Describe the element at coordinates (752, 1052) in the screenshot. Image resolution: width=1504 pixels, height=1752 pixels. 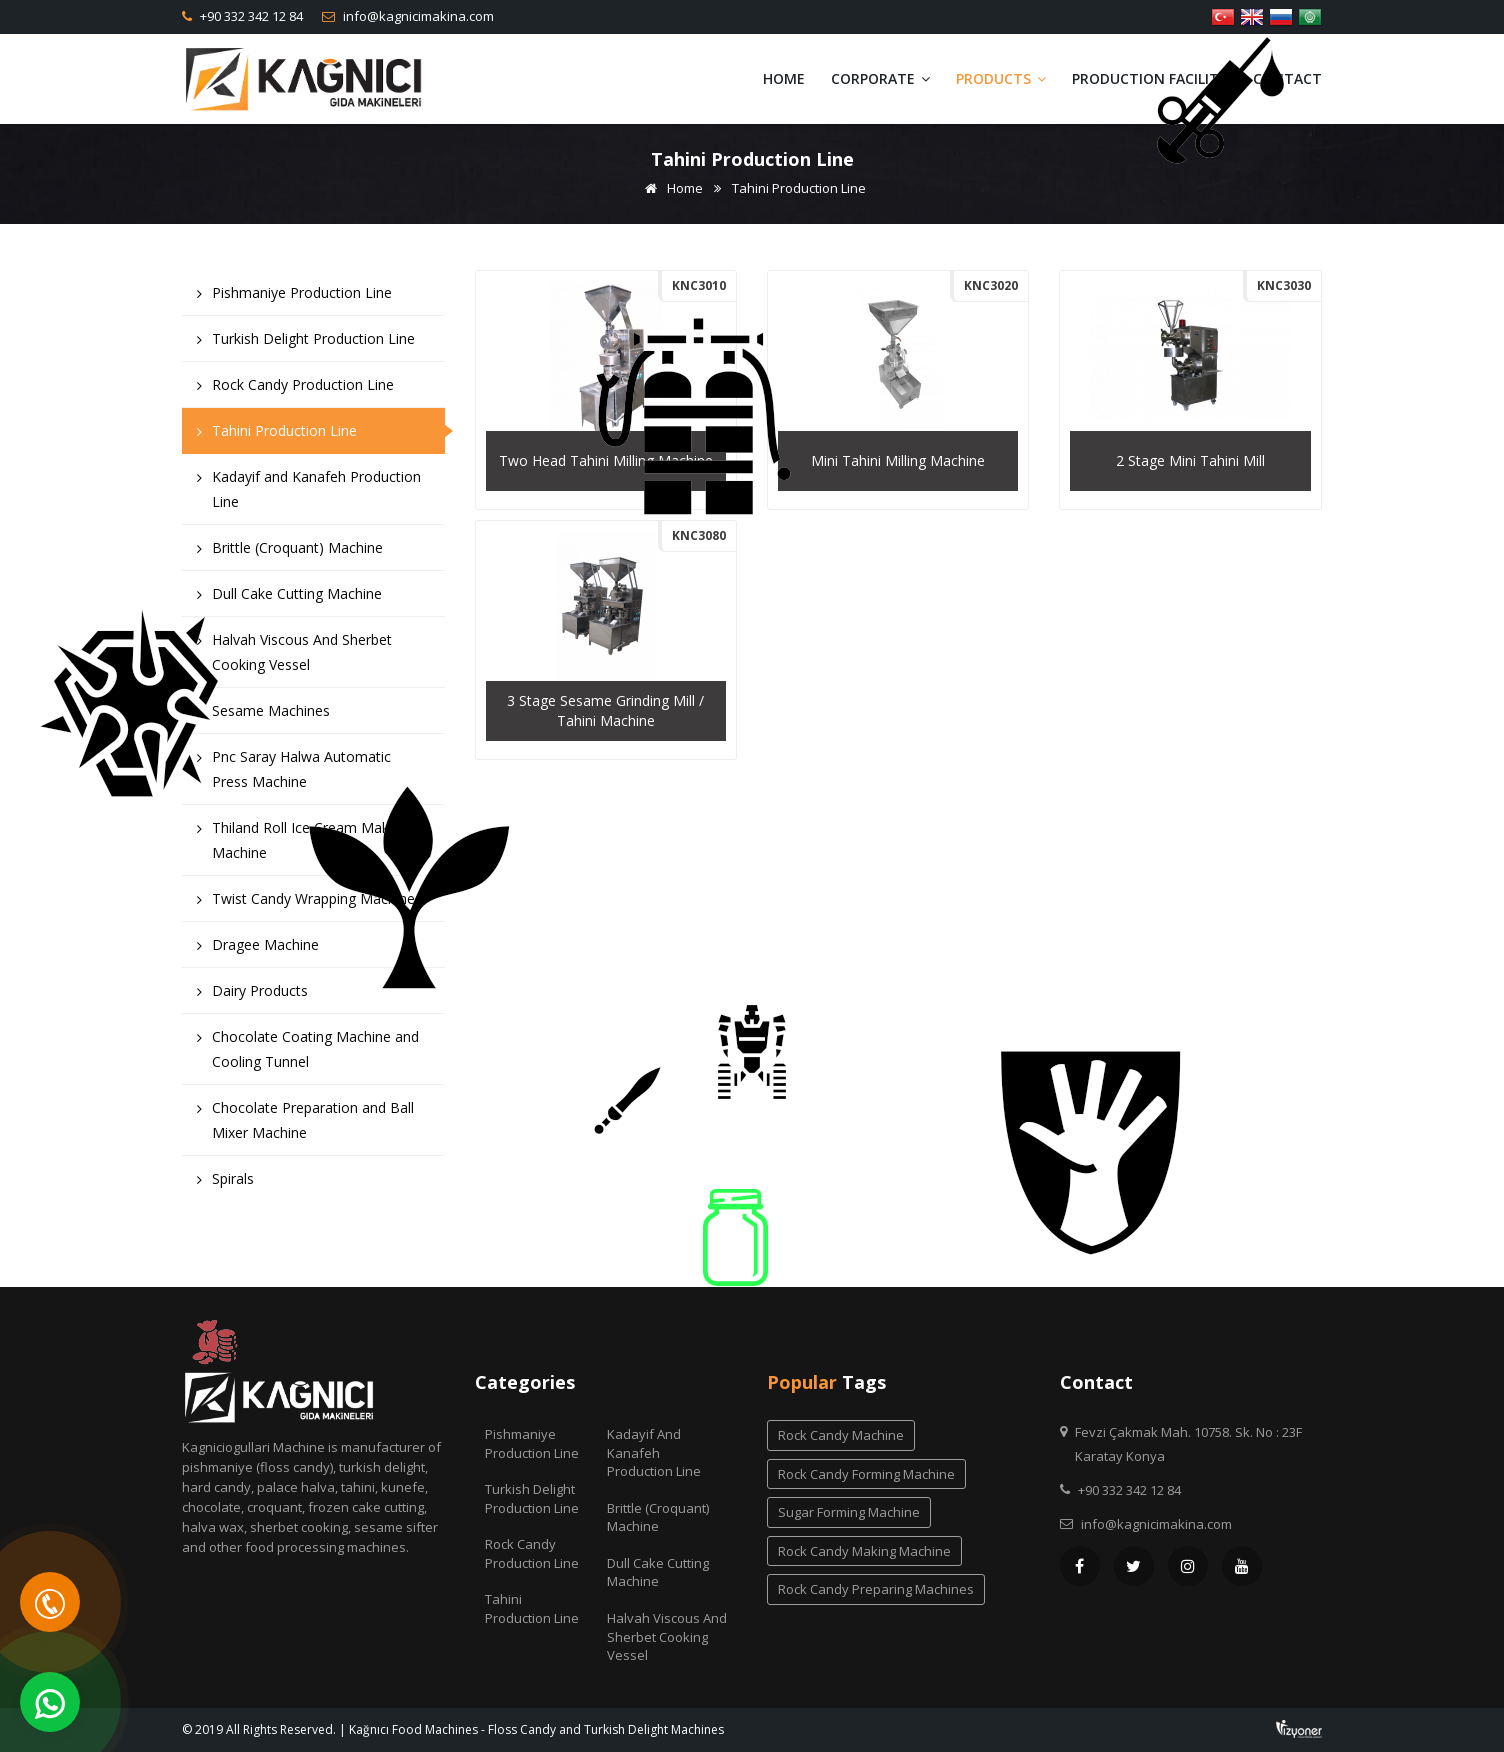
I see `access robot or drone controls` at that location.